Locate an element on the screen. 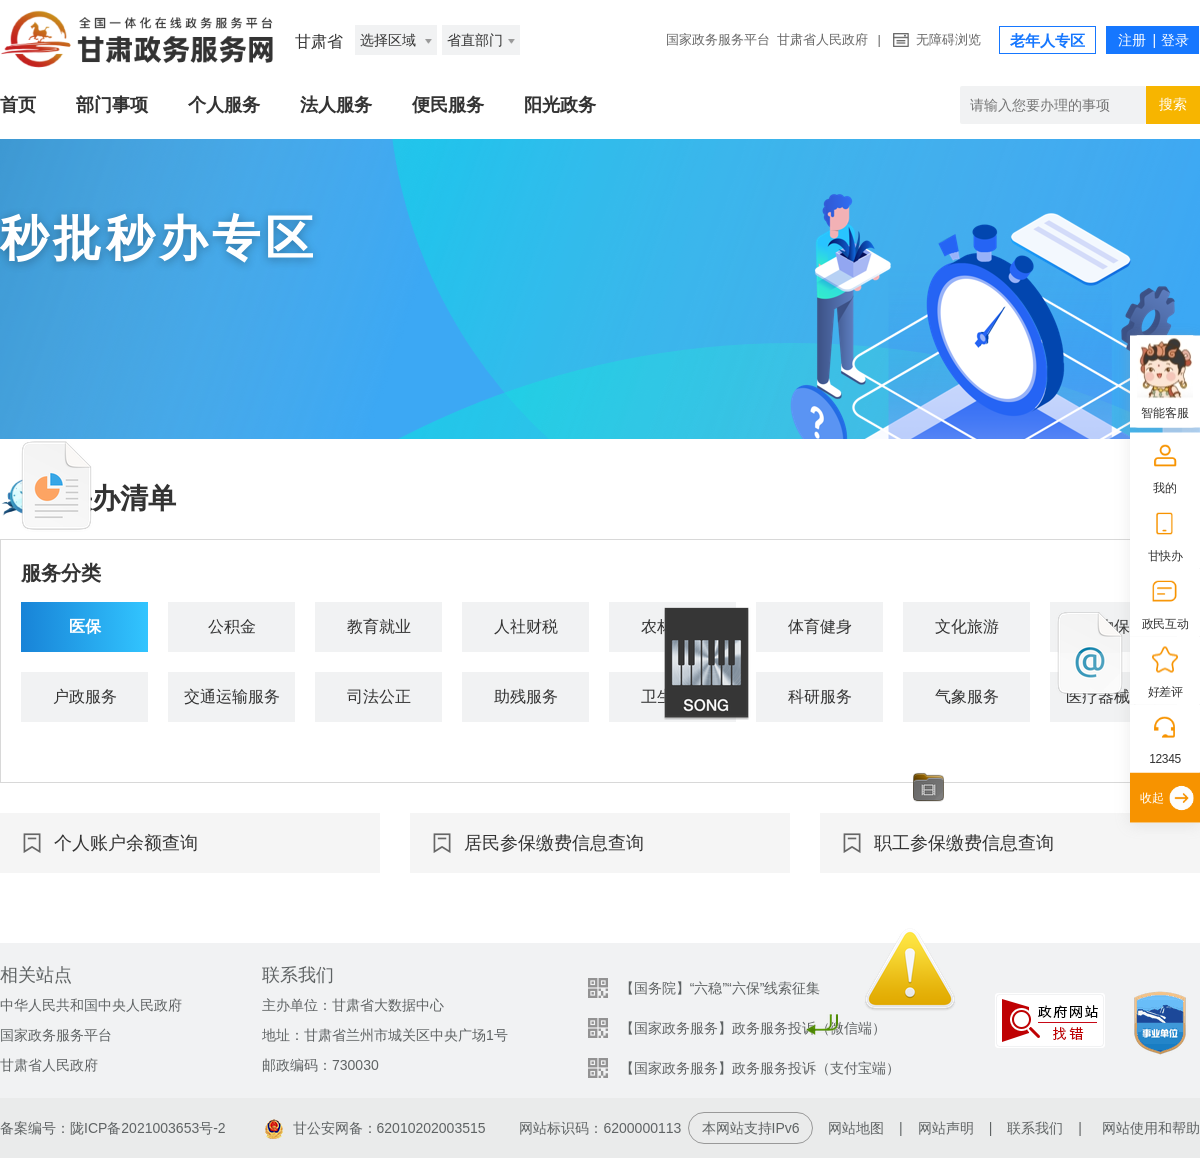 Image resolution: width=1200 pixels, height=1158 pixels. indicates a warning or caution alert requiring attention is located at coordinates (910, 969).